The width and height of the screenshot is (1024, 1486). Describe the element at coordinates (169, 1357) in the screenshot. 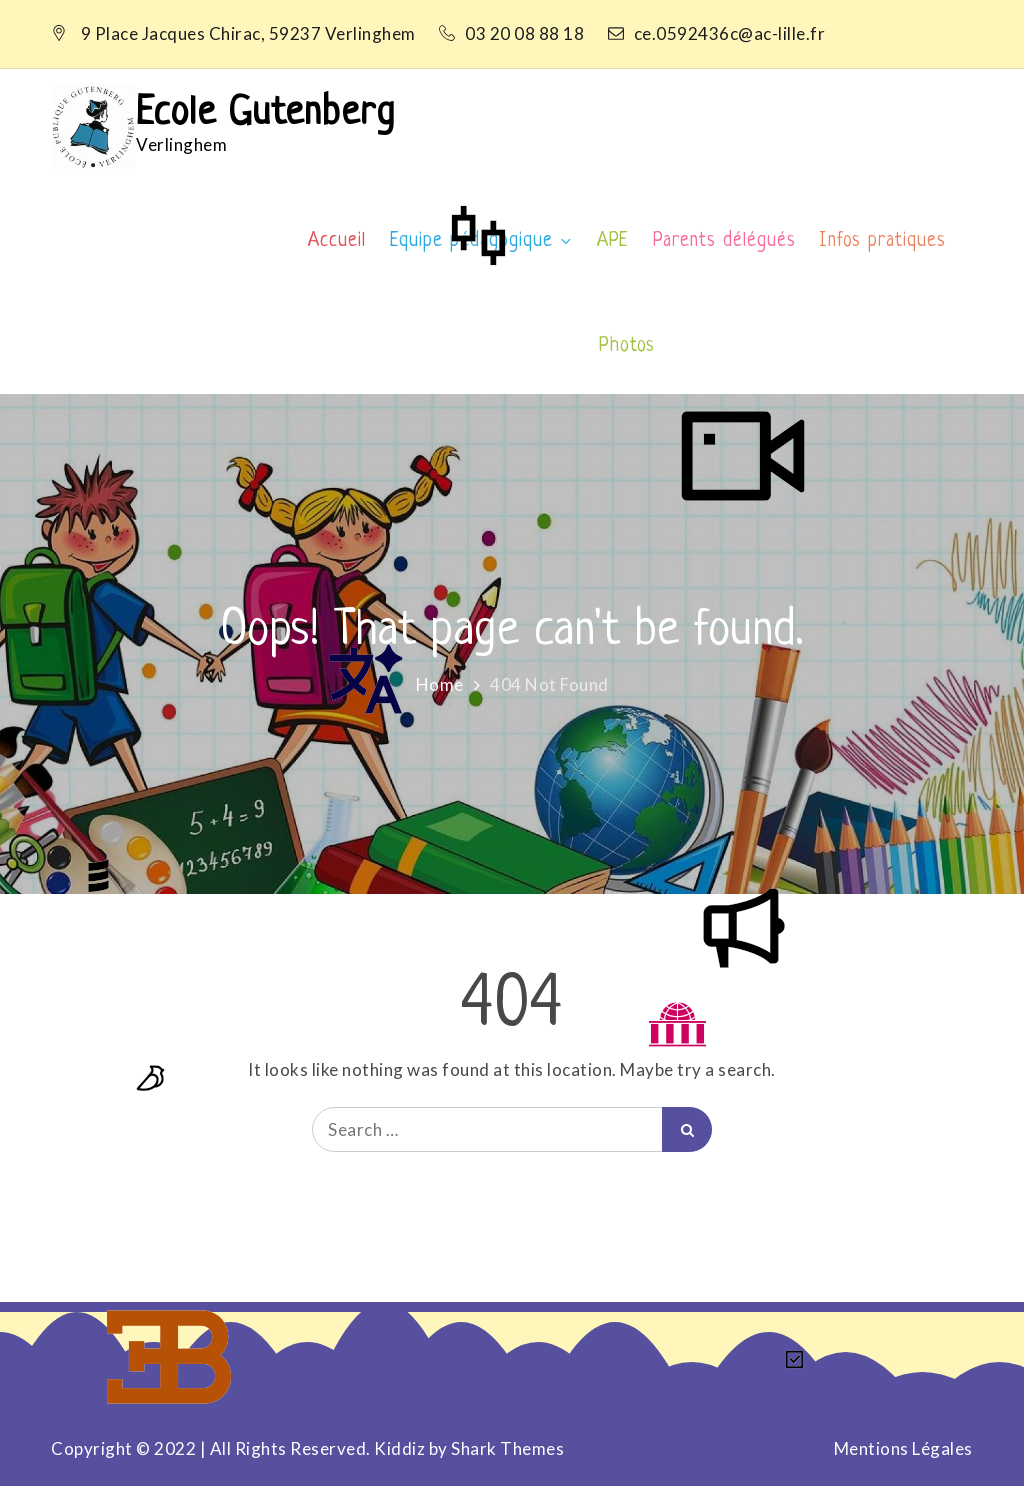

I see `bugatti brand logo` at that location.